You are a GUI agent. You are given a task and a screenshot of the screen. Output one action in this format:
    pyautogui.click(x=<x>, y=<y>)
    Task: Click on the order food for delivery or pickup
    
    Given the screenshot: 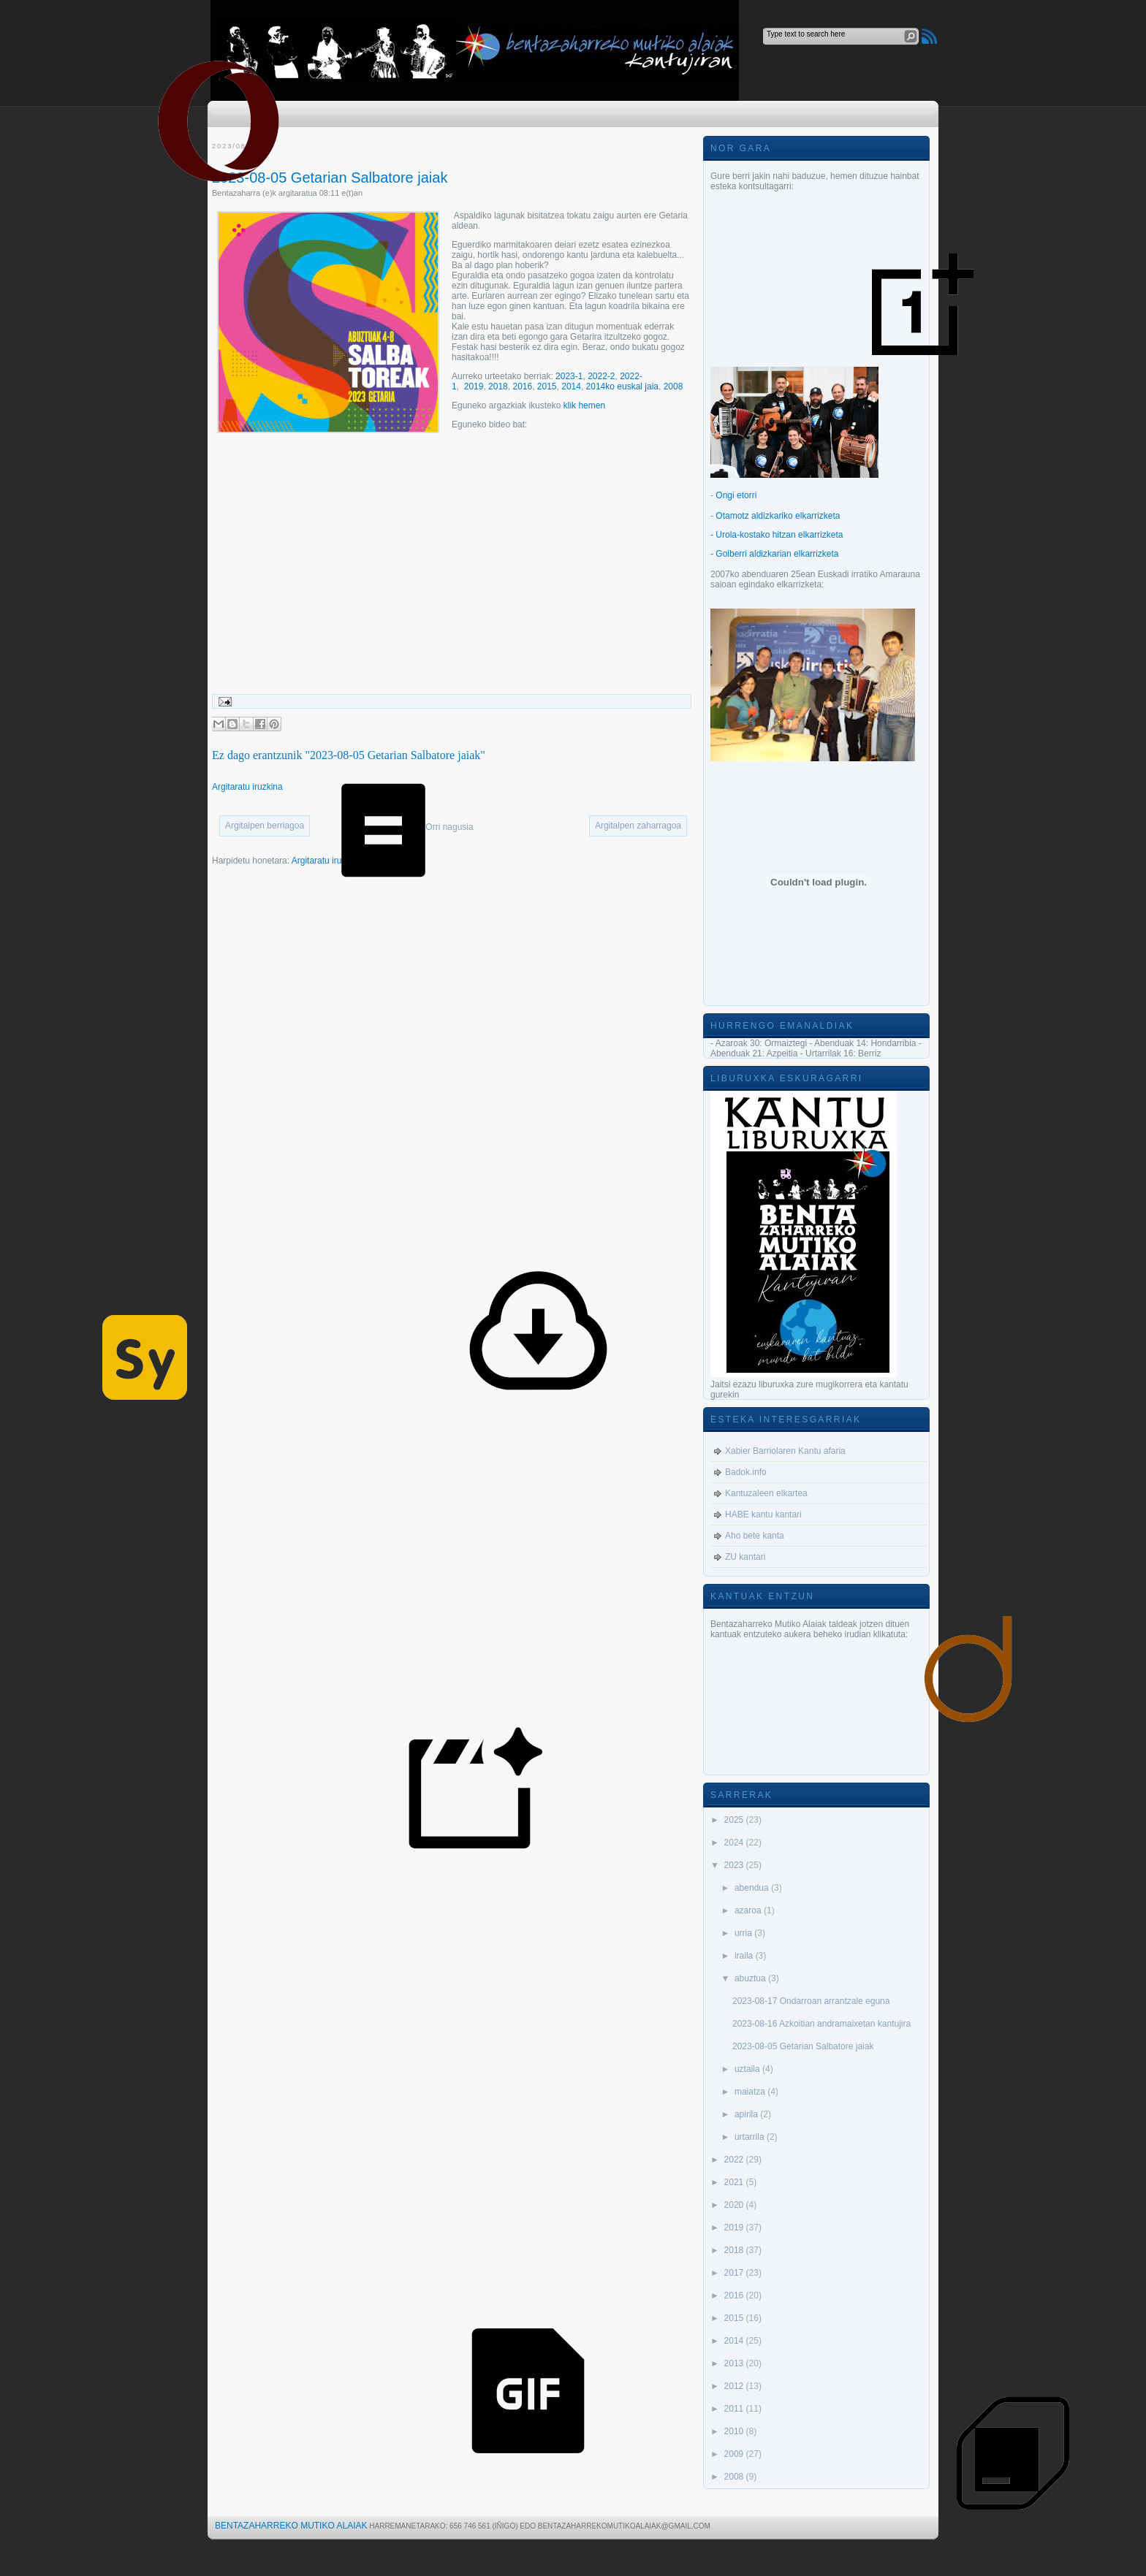 What is the action you would take?
    pyautogui.click(x=786, y=1174)
    